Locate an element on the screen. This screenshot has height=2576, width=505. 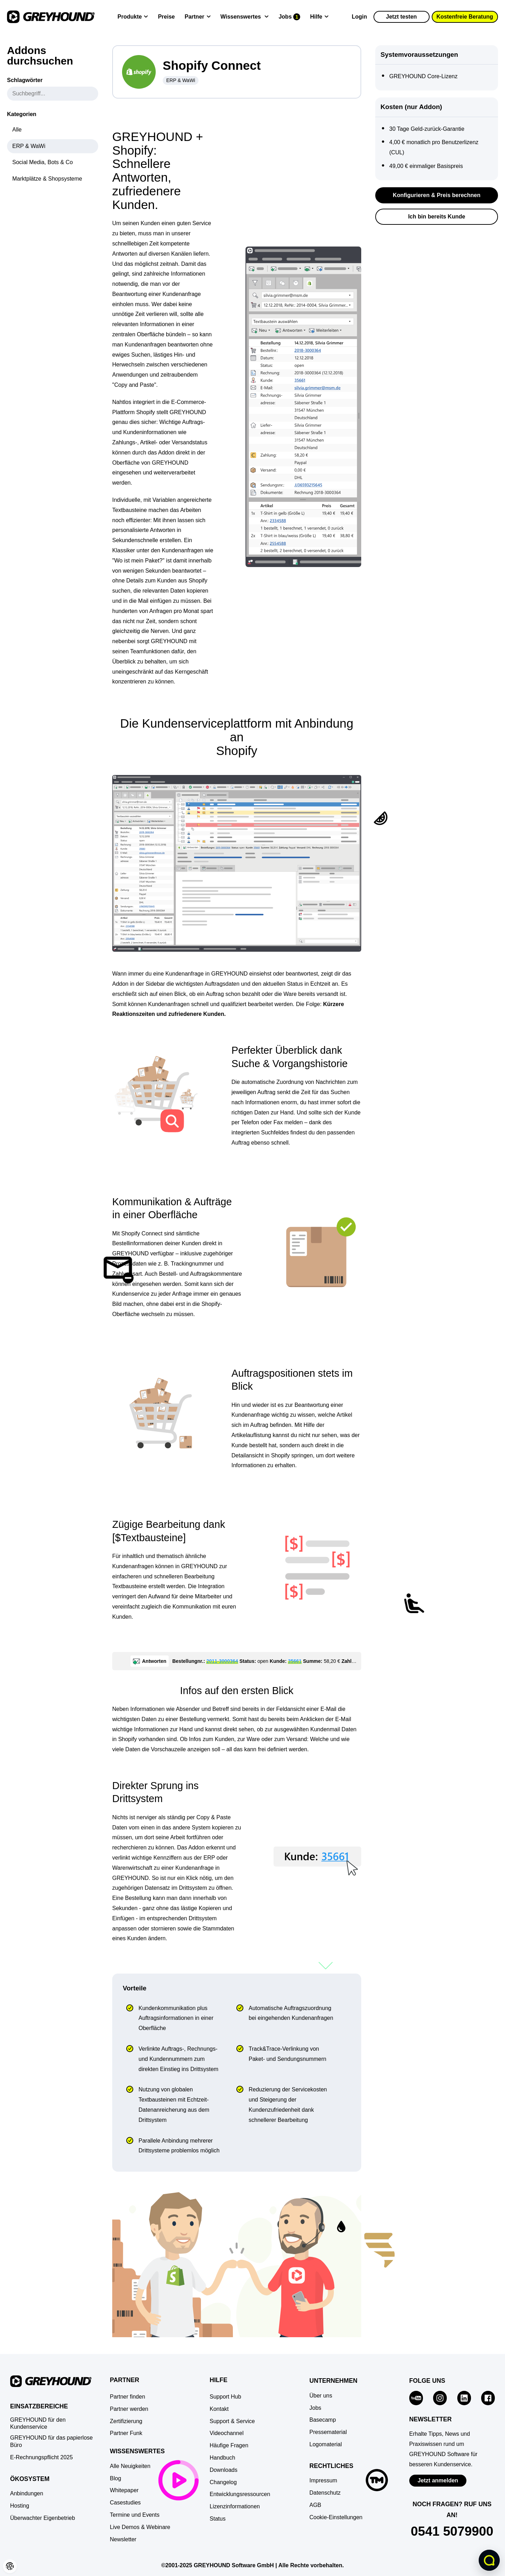
select extra legroom or recline seating is located at coordinates (414, 1604).